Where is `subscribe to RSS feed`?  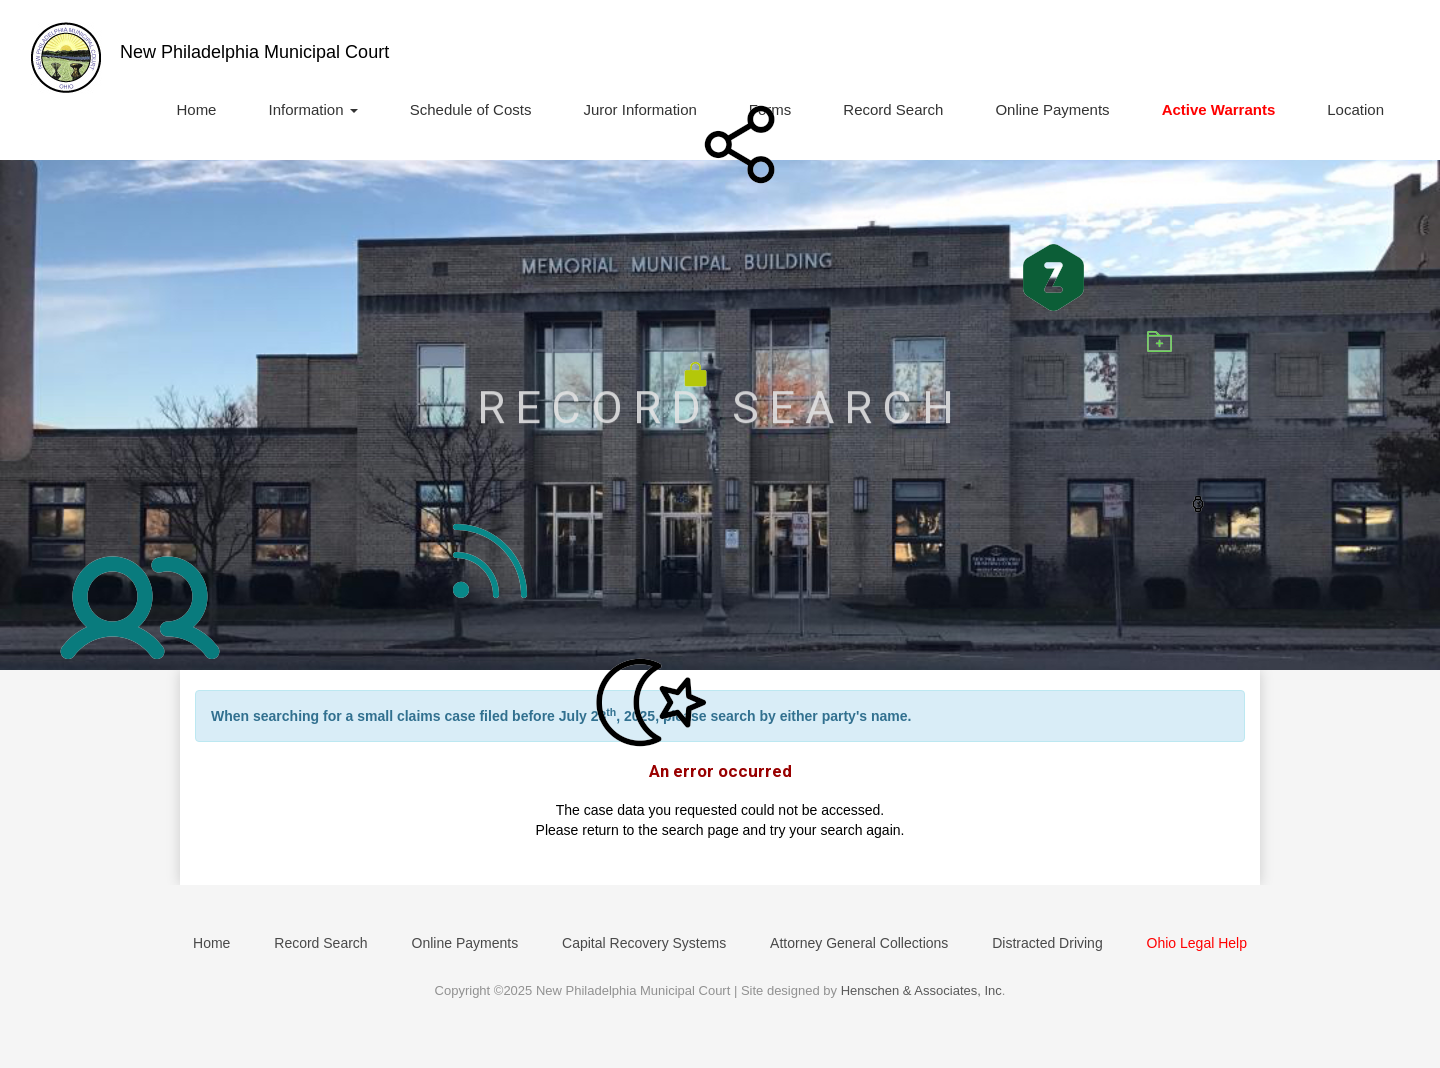 subscribe to RSS feed is located at coordinates (487, 562).